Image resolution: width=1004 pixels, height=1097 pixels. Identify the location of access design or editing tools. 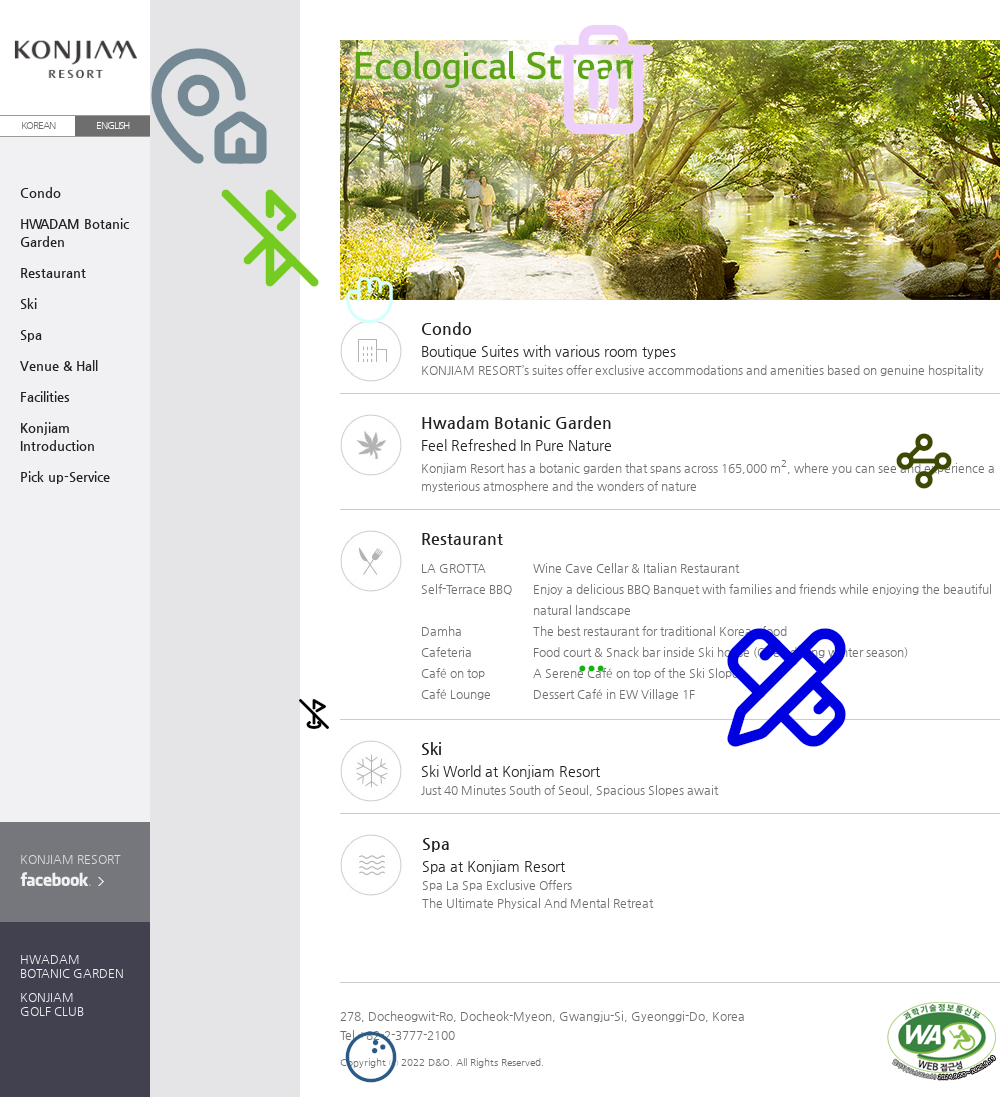
(786, 687).